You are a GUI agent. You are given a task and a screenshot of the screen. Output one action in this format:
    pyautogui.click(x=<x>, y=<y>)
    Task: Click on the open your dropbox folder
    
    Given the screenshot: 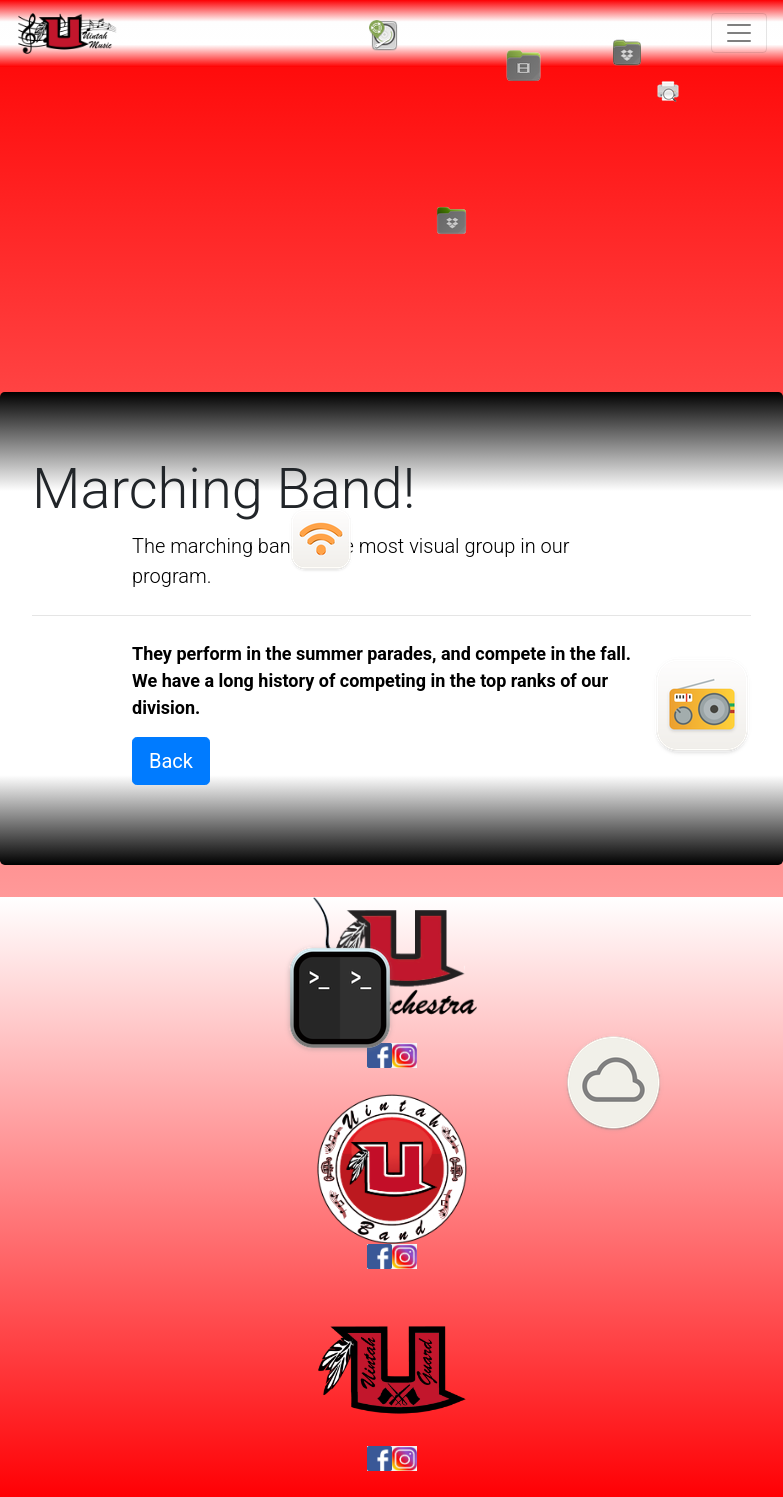 What is the action you would take?
    pyautogui.click(x=627, y=52)
    